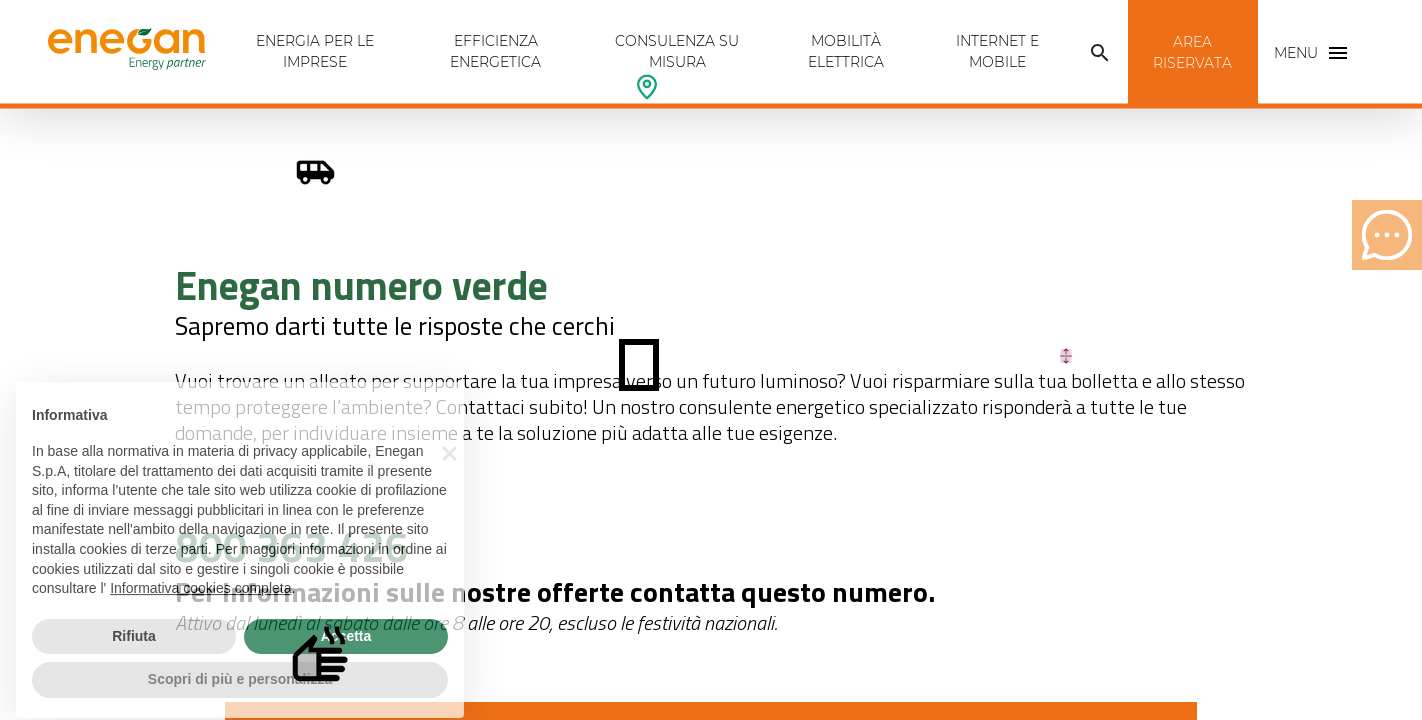 The width and height of the screenshot is (1422, 720). What do you see at coordinates (321, 652) in the screenshot?
I see `hand dryer available in this location` at bounding box center [321, 652].